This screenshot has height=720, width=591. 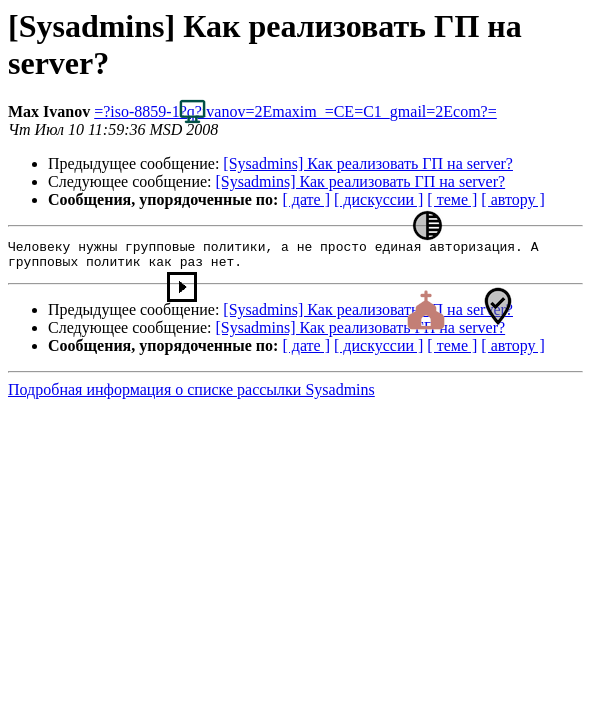 What do you see at coordinates (182, 287) in the screenshot?
I see `start a slideshow presentation` at bounding box center [182, 287].